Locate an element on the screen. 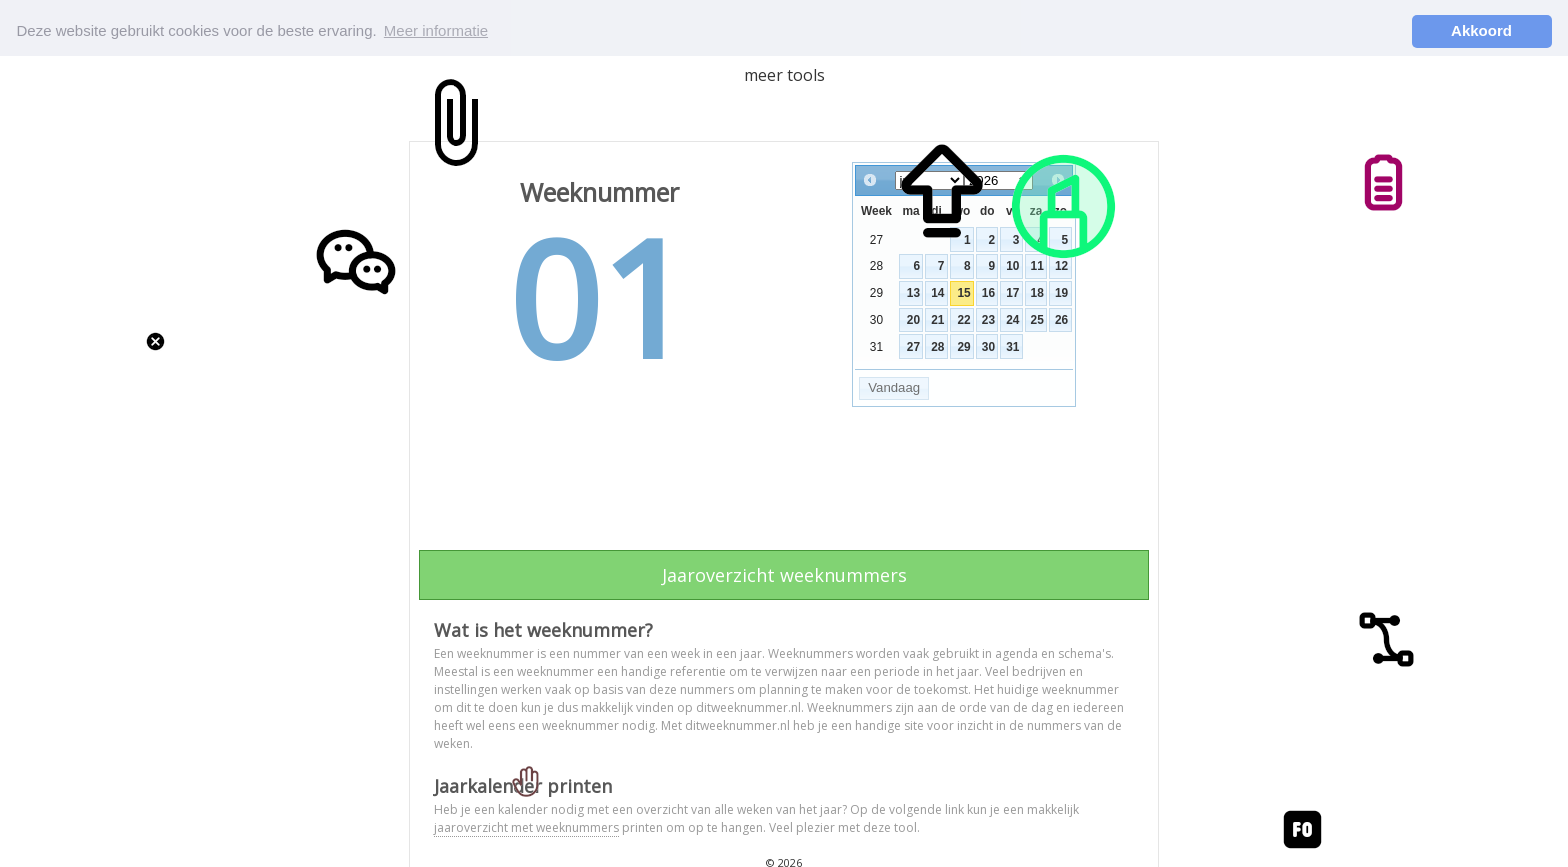  select F0 keyboard shortcut or function key is located at coordinates (1302, 829).